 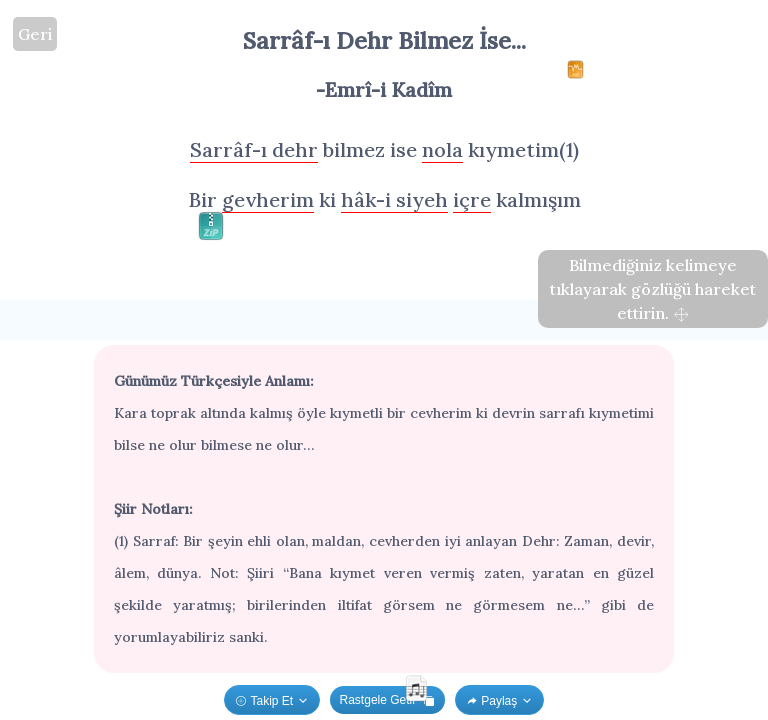 I want to click on a compressed zip file, so click(x=211, y=226).